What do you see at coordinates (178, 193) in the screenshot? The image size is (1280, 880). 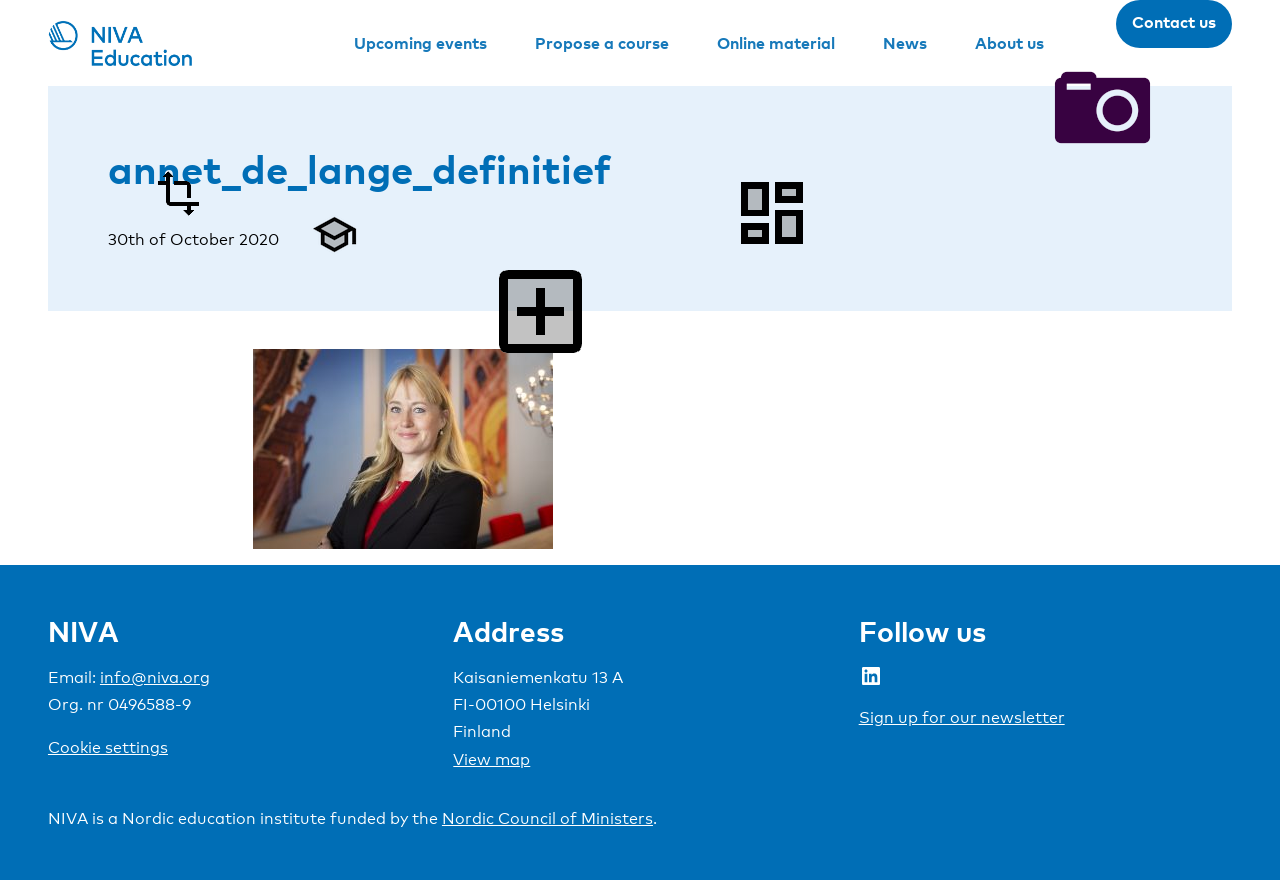 I see `transform or resize an image` at bounding box center [178, 193].